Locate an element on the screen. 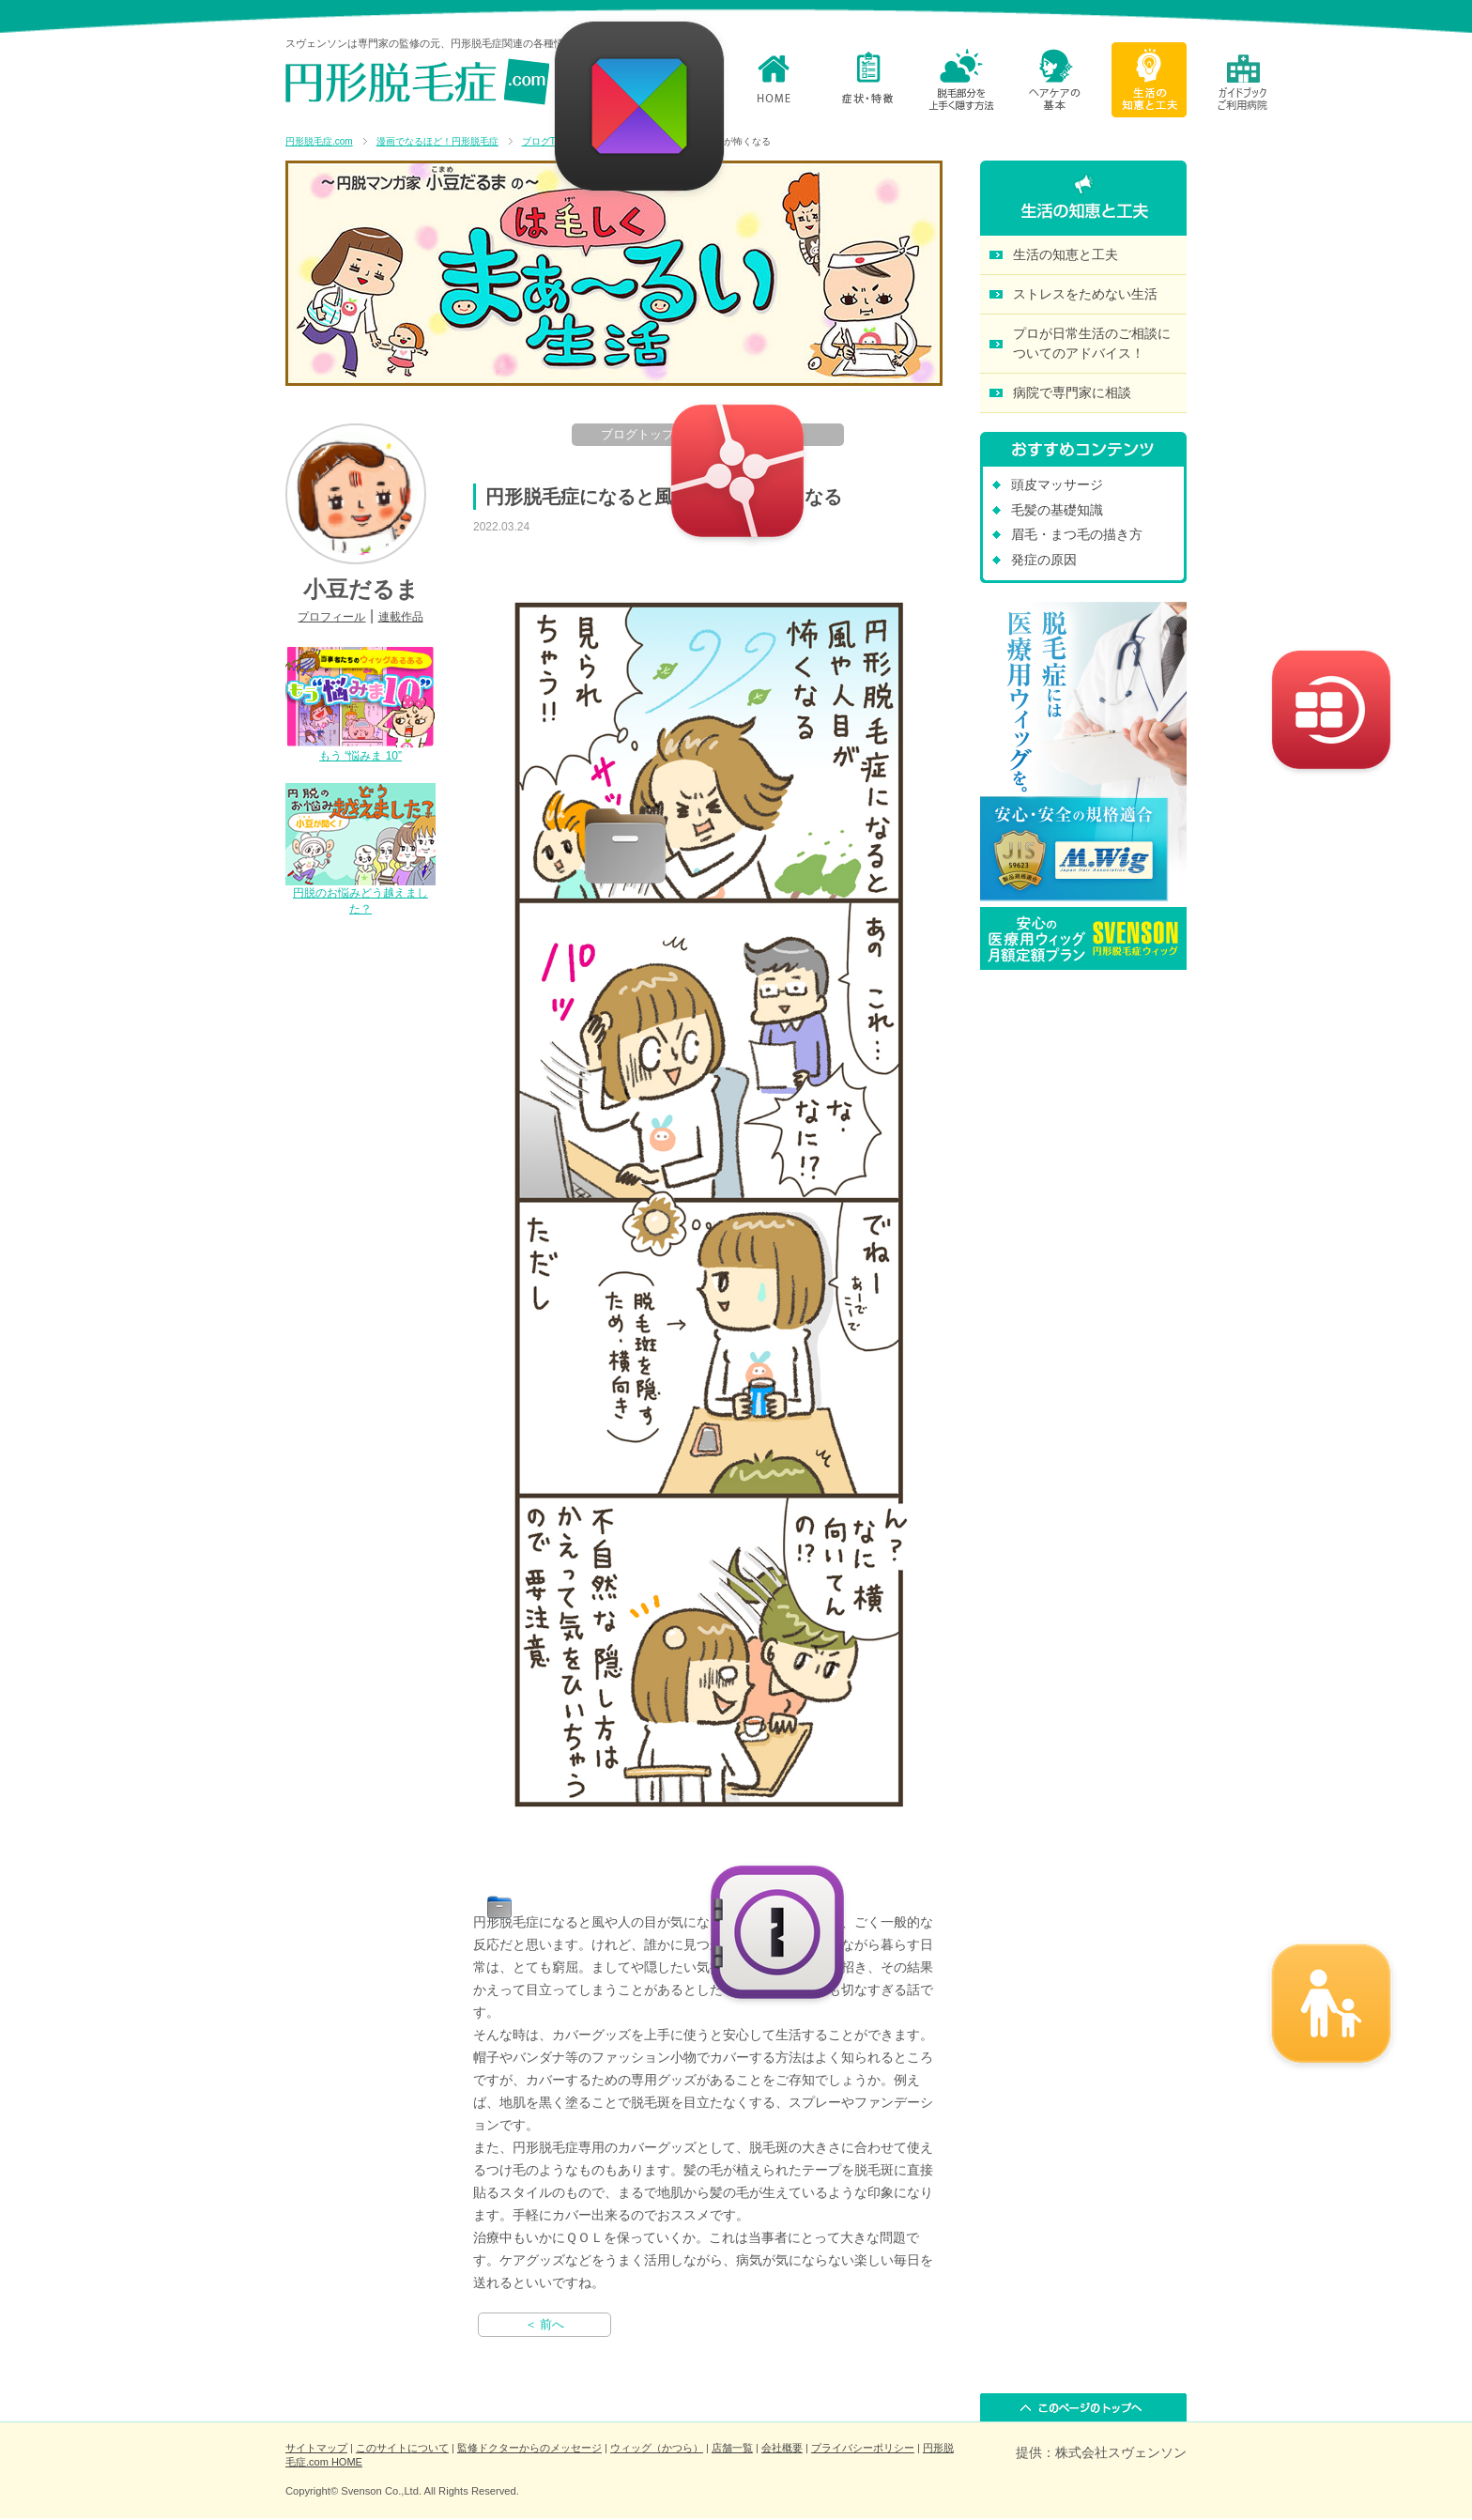 This screenshot has width=1472, height=2520. launch gnome tetravex puzzle game is located at coordinates (639, 106).